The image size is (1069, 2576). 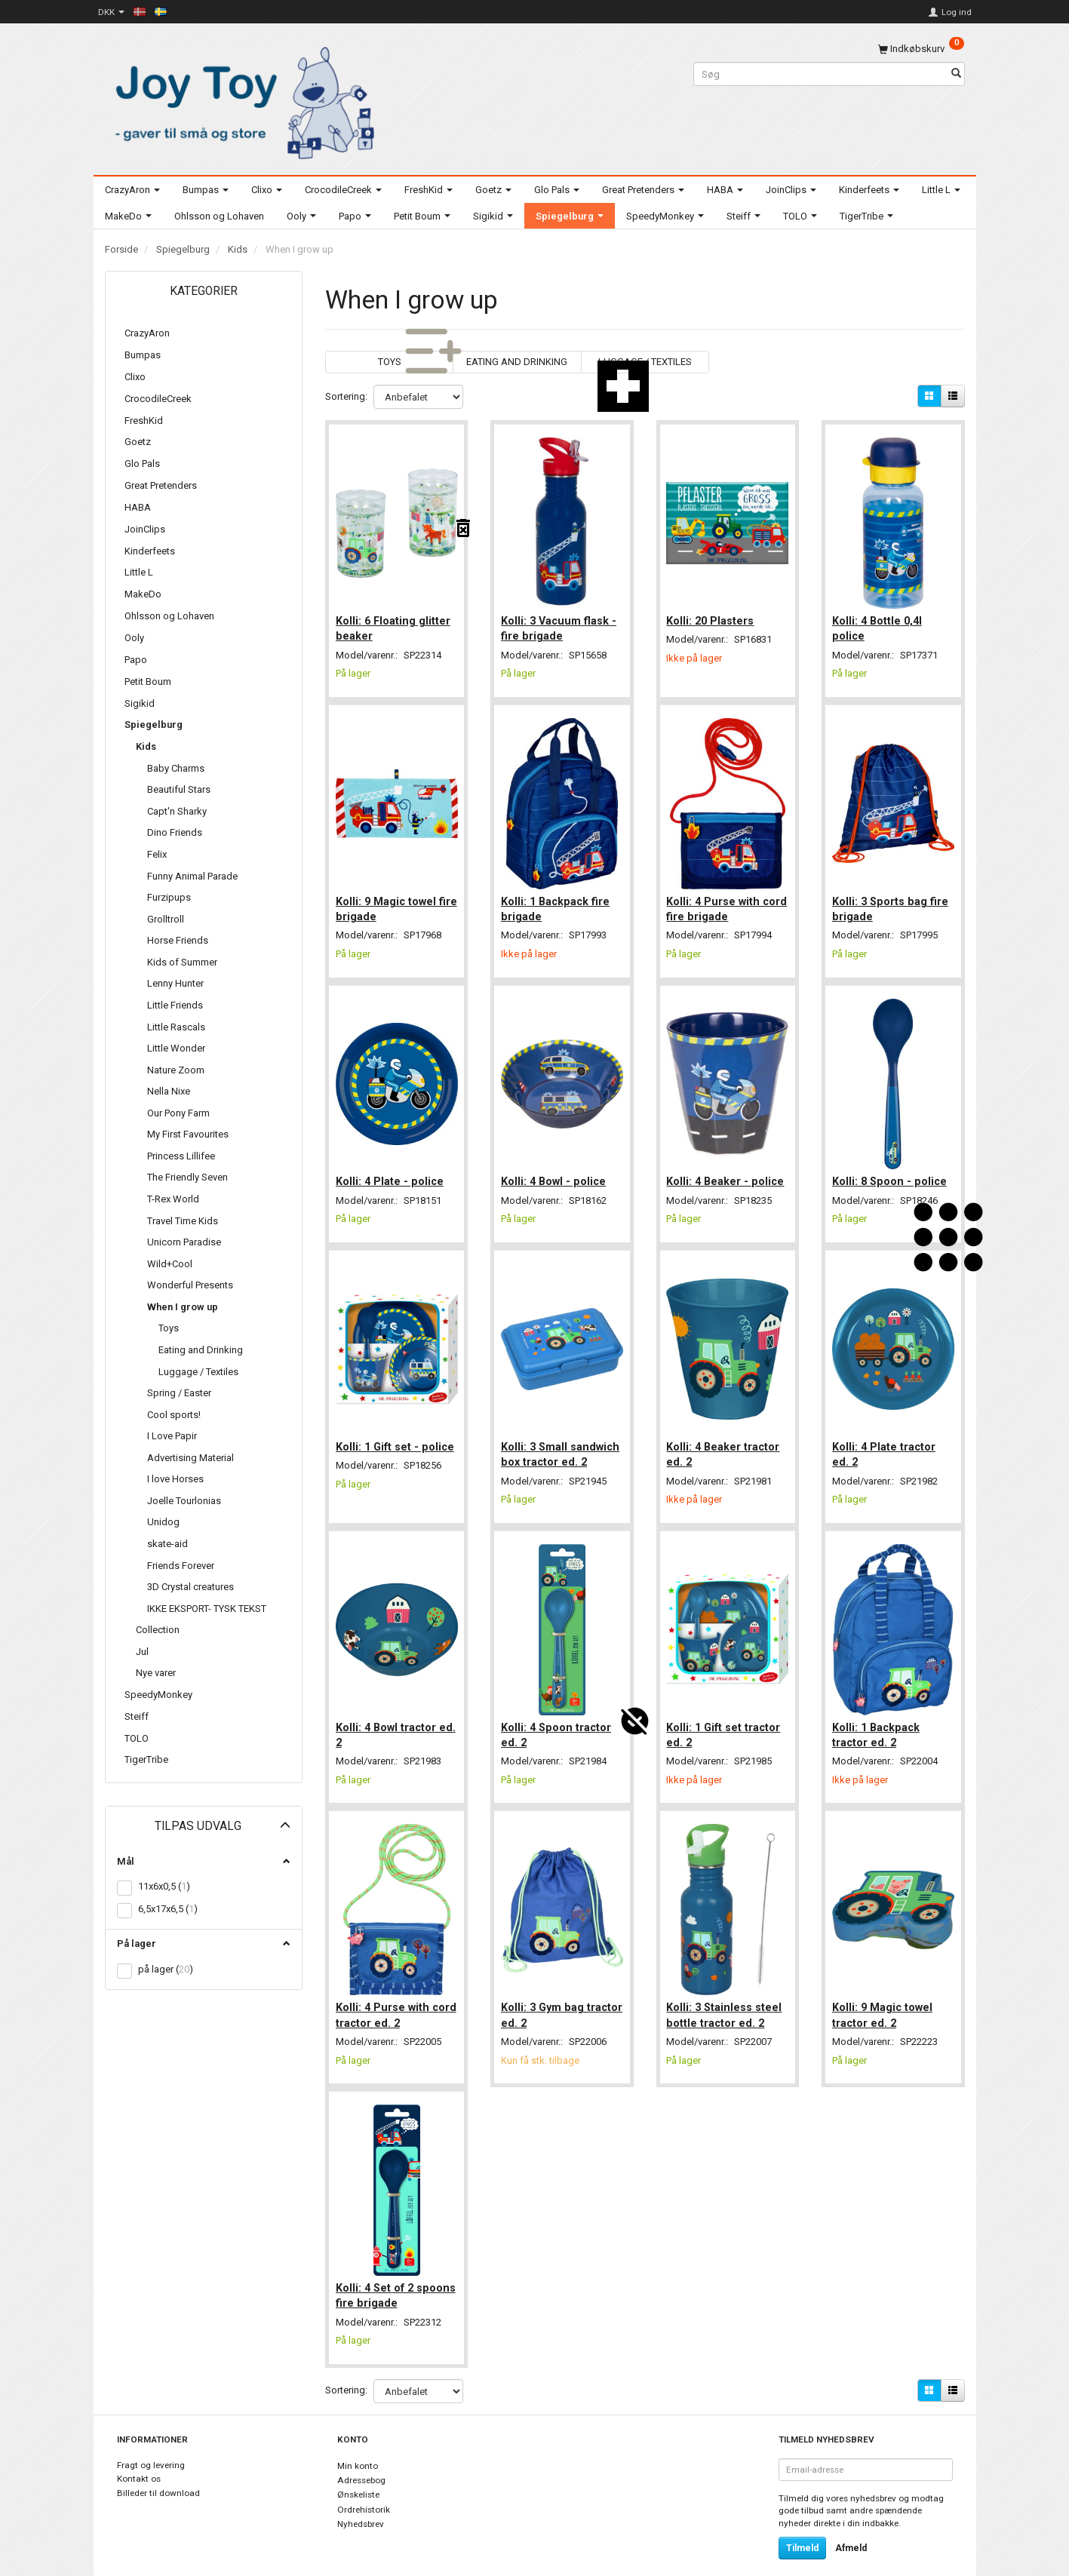 I want to click on add a new item to the list, so click(x=433, y=351).